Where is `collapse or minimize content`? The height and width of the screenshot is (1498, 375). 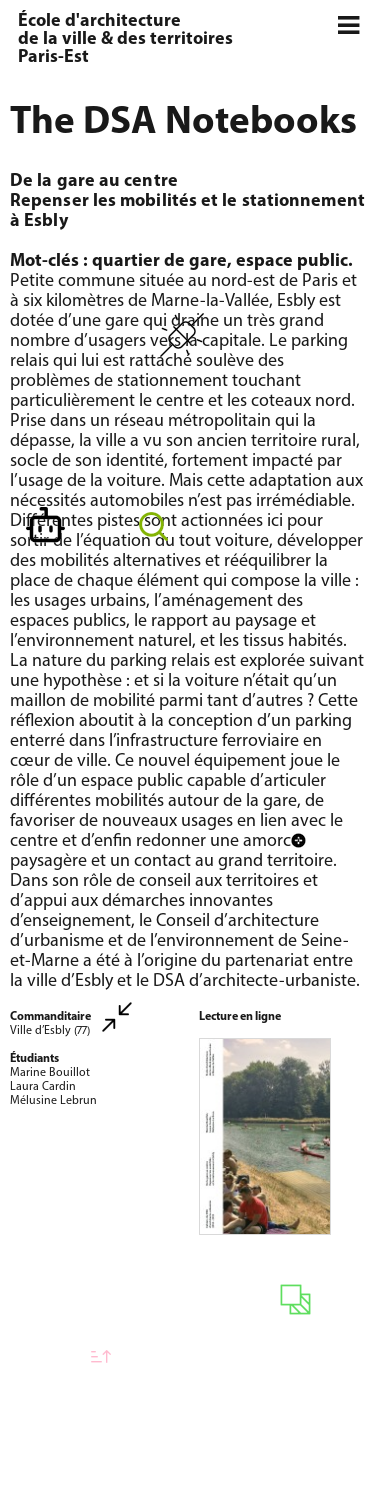
collapse or minimize content is located at coordinates (117, 1017).